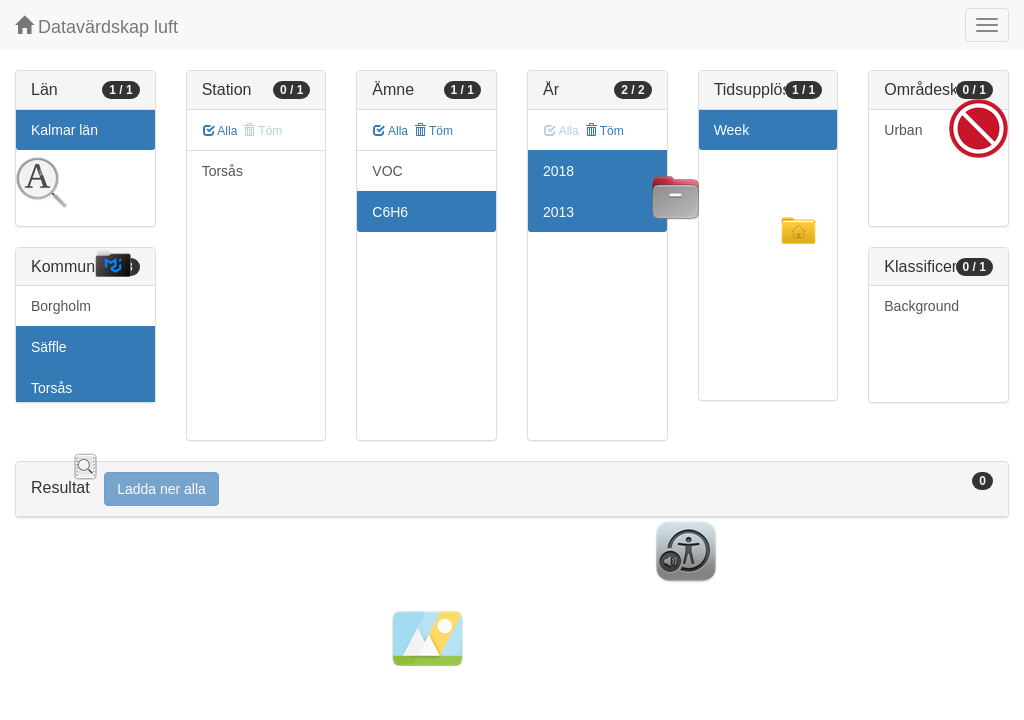  I want to click on clear or delete text from an input field, so click(978, 128).